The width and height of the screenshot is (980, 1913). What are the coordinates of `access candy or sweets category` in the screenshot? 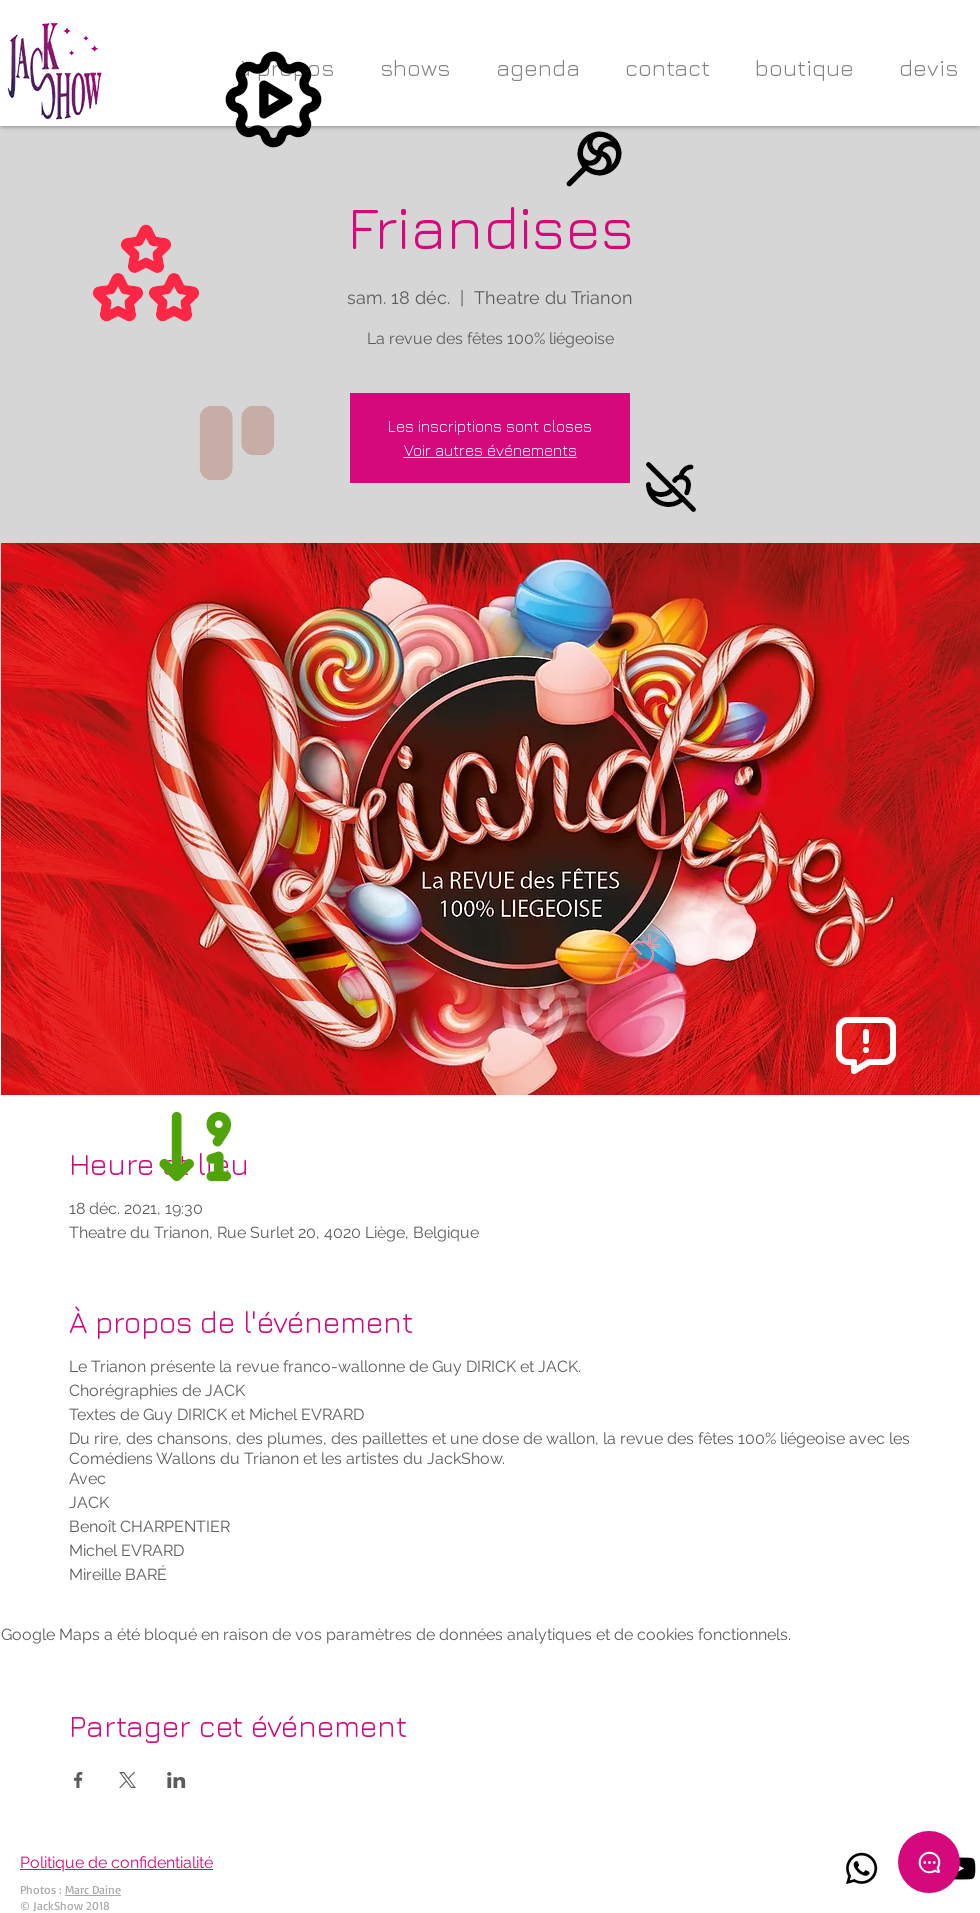 It's located at (594, 159).